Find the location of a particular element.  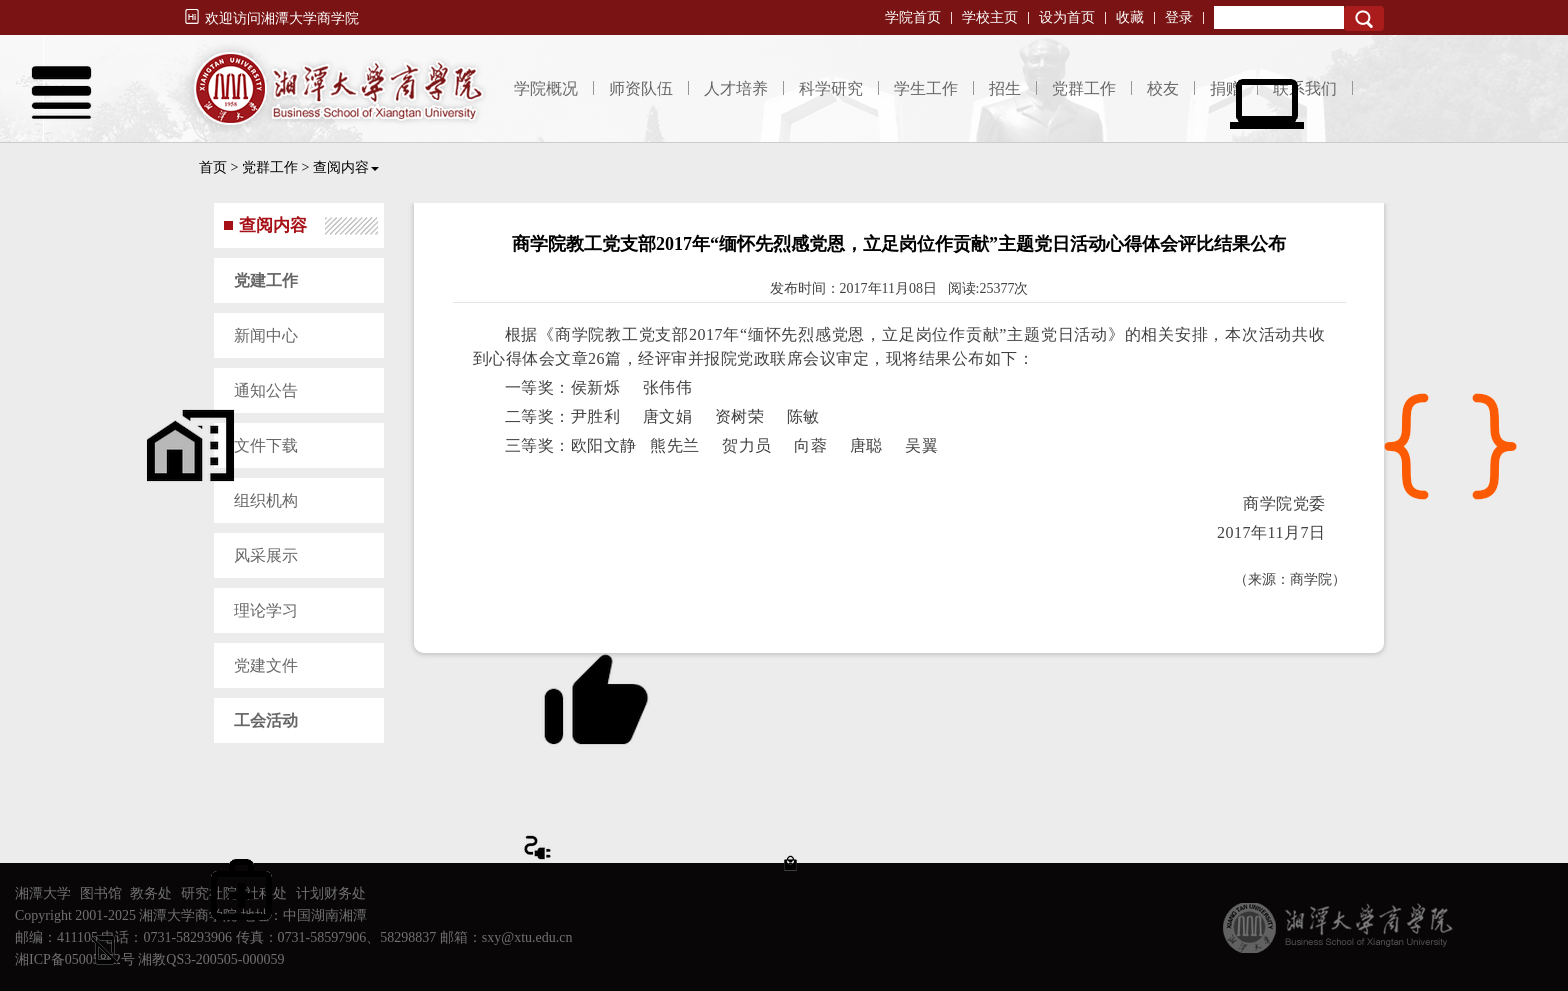

access medical or health services is located at coordinates (241, 889).